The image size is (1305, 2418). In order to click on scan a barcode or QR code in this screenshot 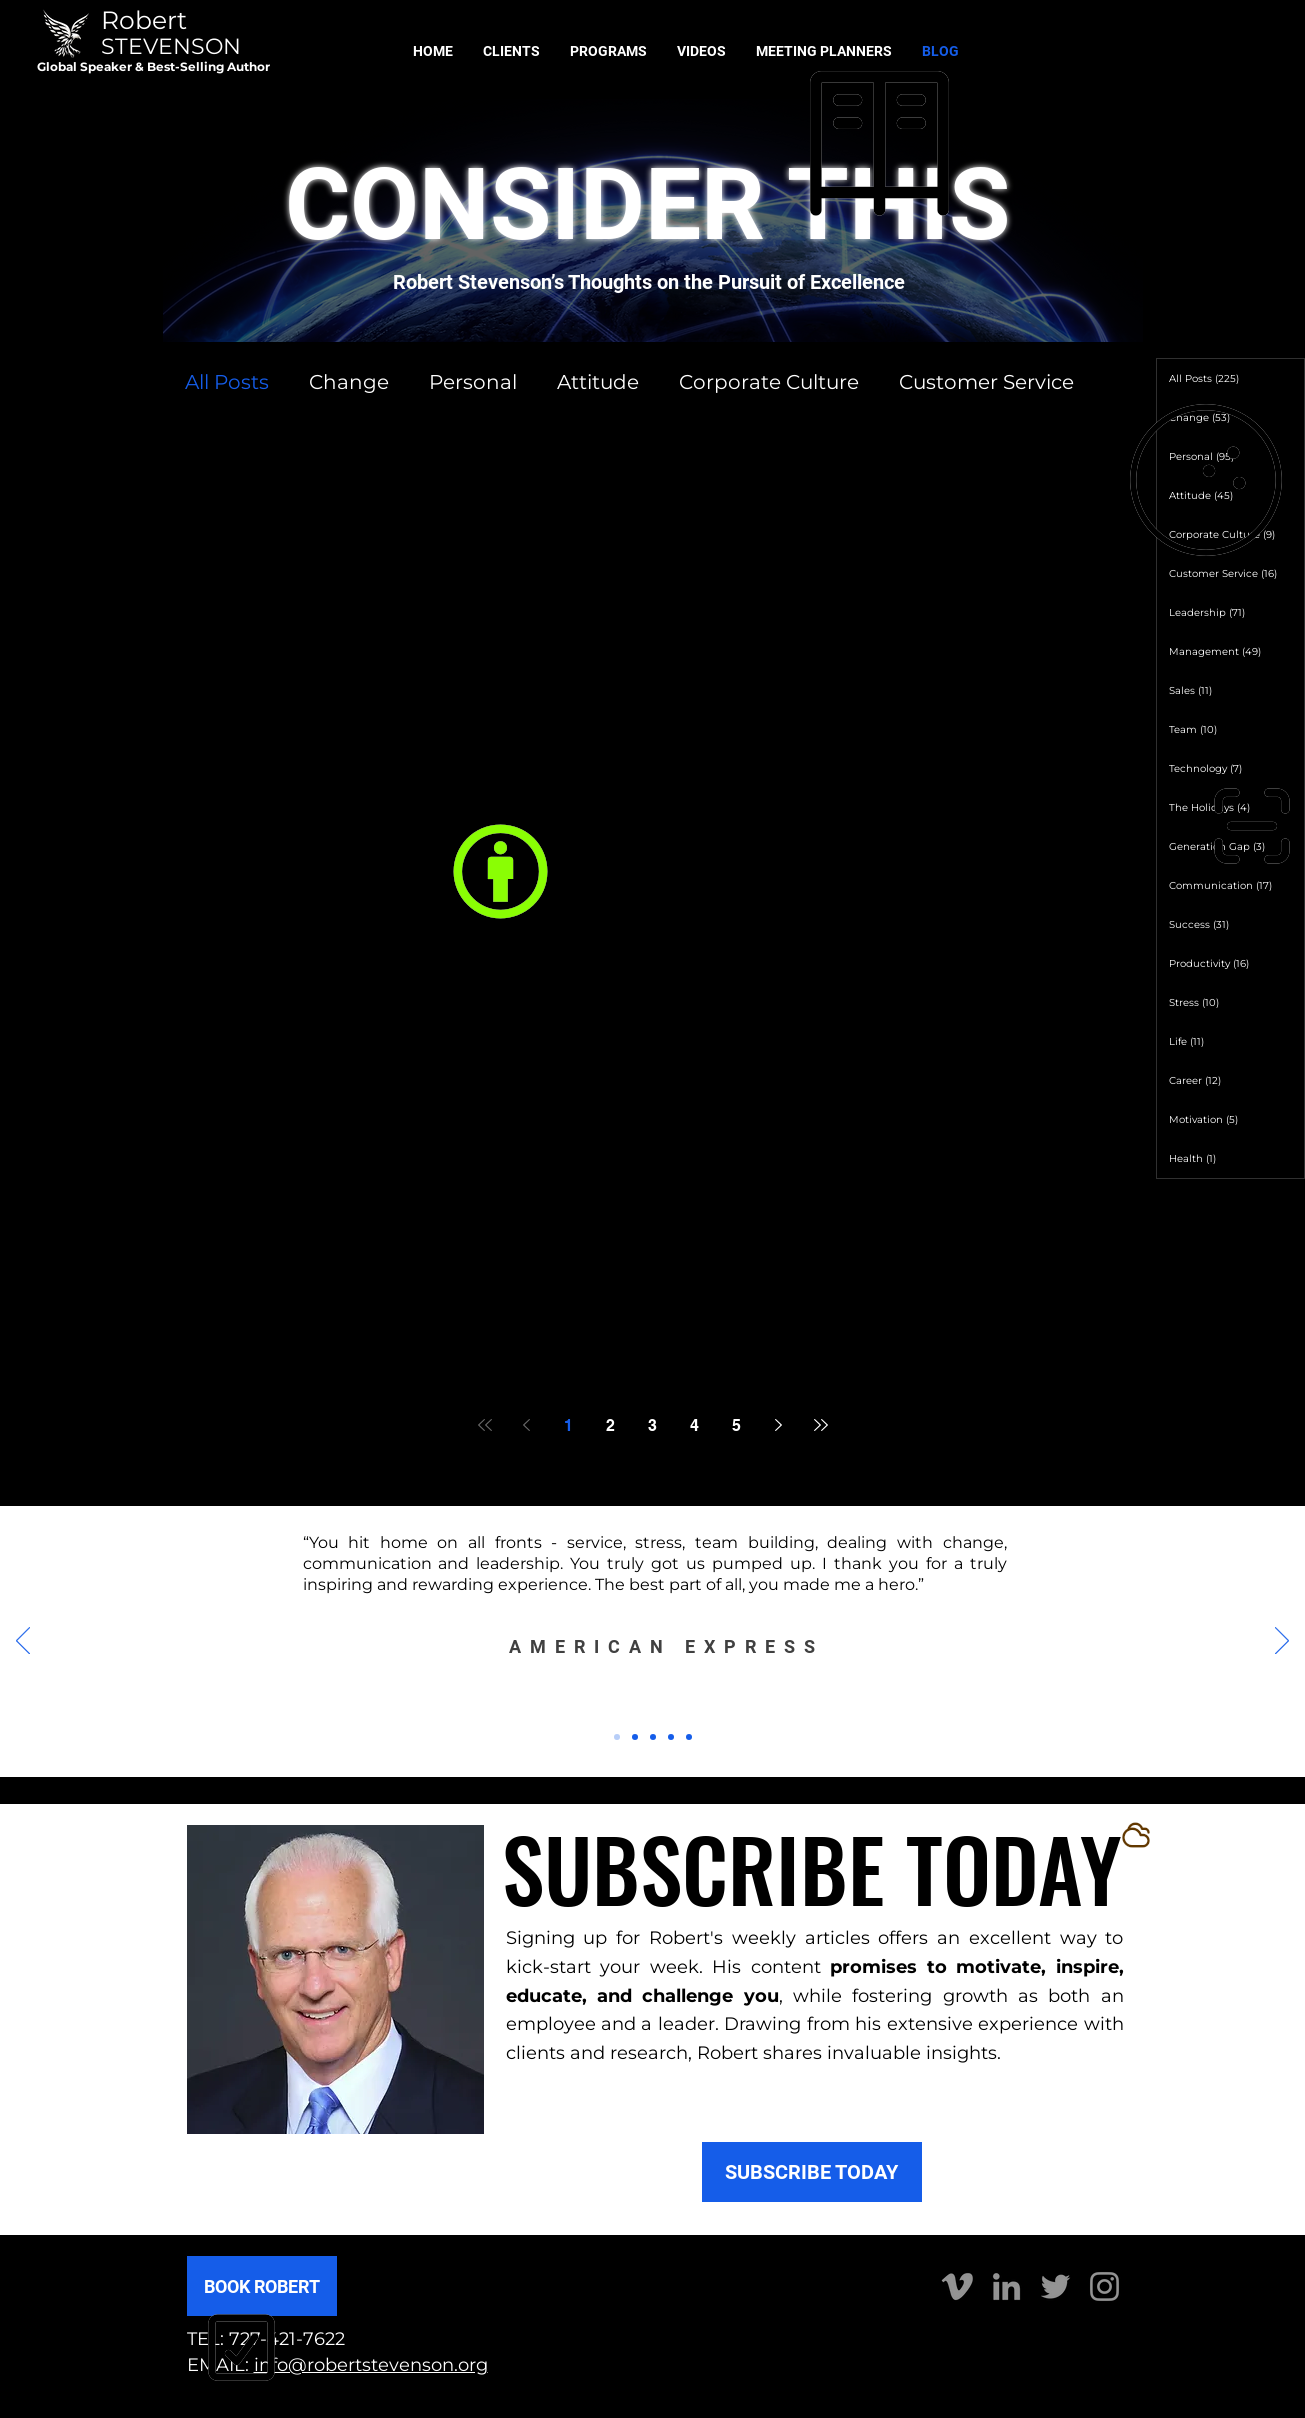, I will do `click(1252, 826)`.